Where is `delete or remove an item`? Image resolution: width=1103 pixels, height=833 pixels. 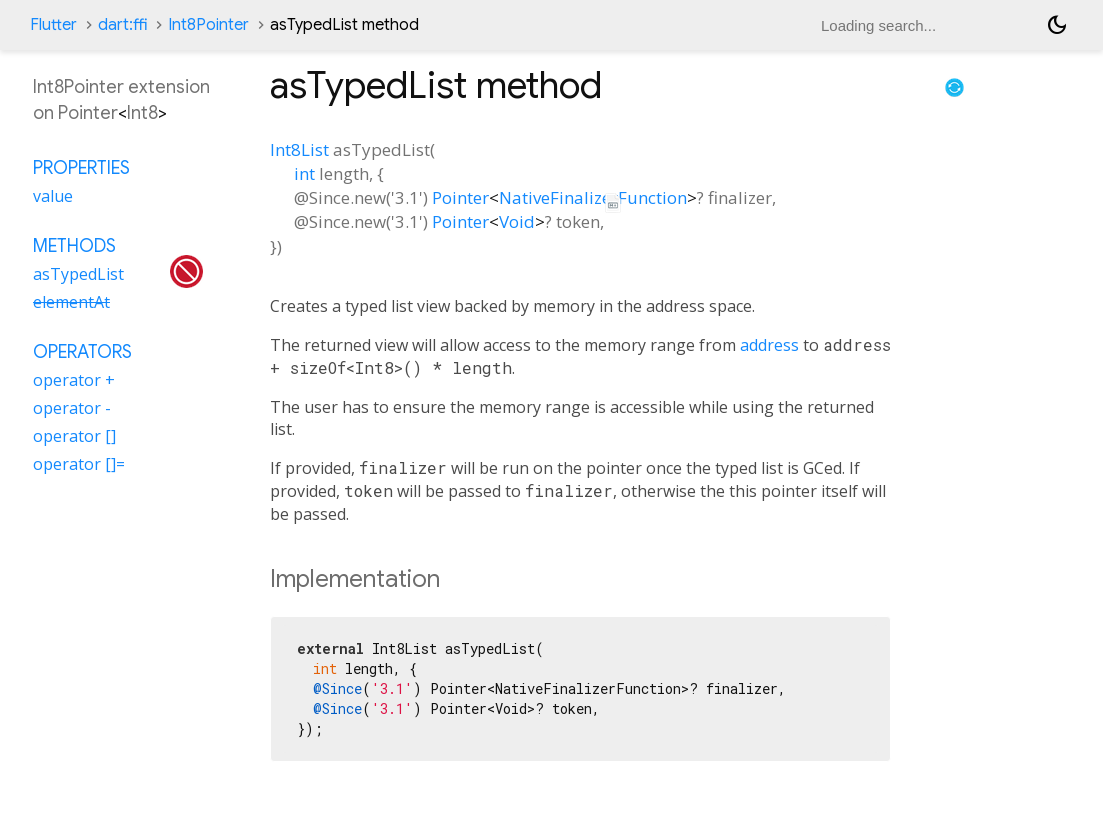 delete or remove an item is located at coordinates (186, 271).